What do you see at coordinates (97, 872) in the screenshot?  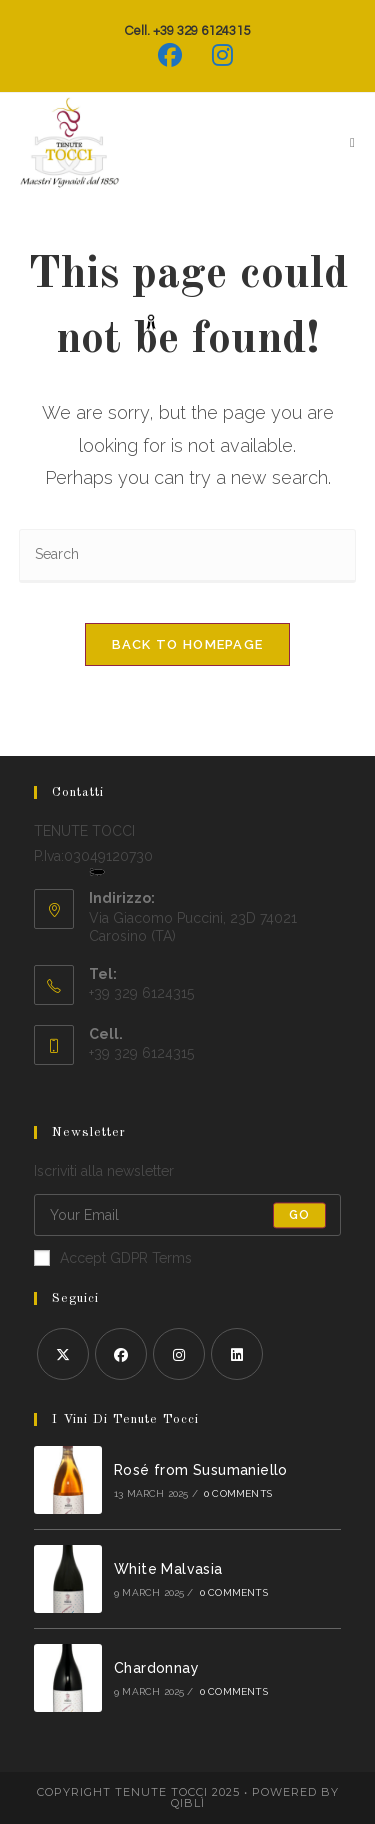 I see `indicates airship or zeppelin-related content` at bounding box center [97, 872].